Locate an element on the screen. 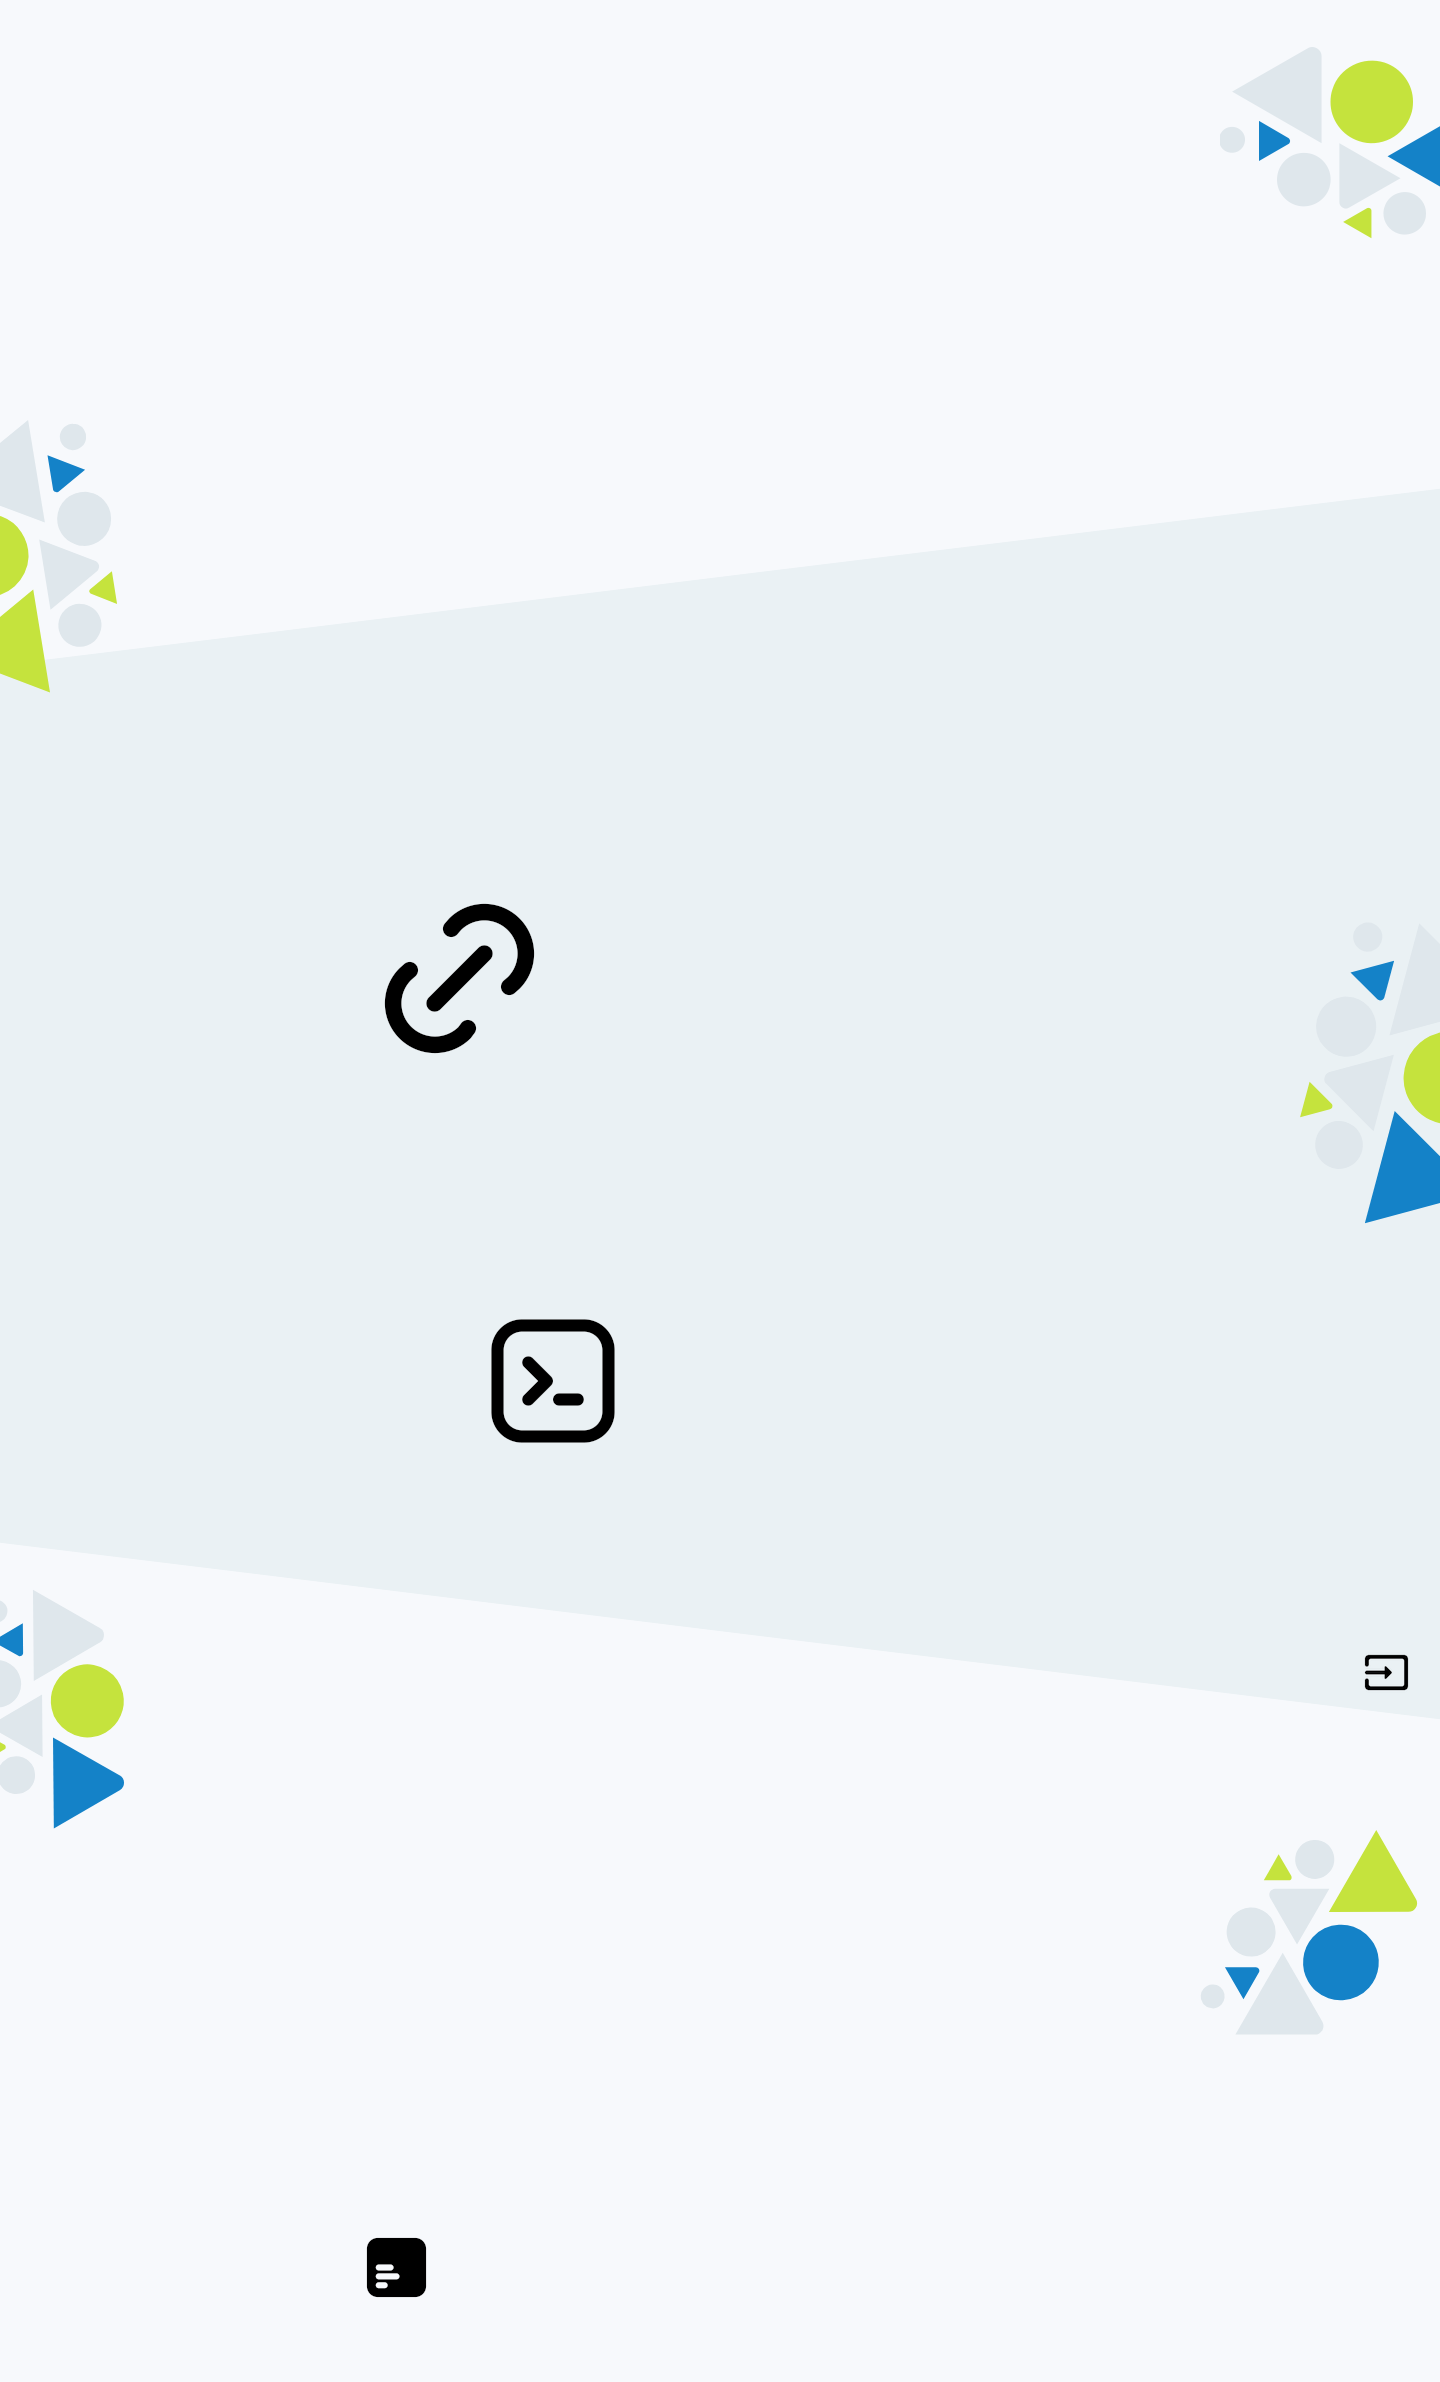 The width and height of the screenshot is (1440, 2382). align content to bottom-left of container is located at coordinates (396, 2267).